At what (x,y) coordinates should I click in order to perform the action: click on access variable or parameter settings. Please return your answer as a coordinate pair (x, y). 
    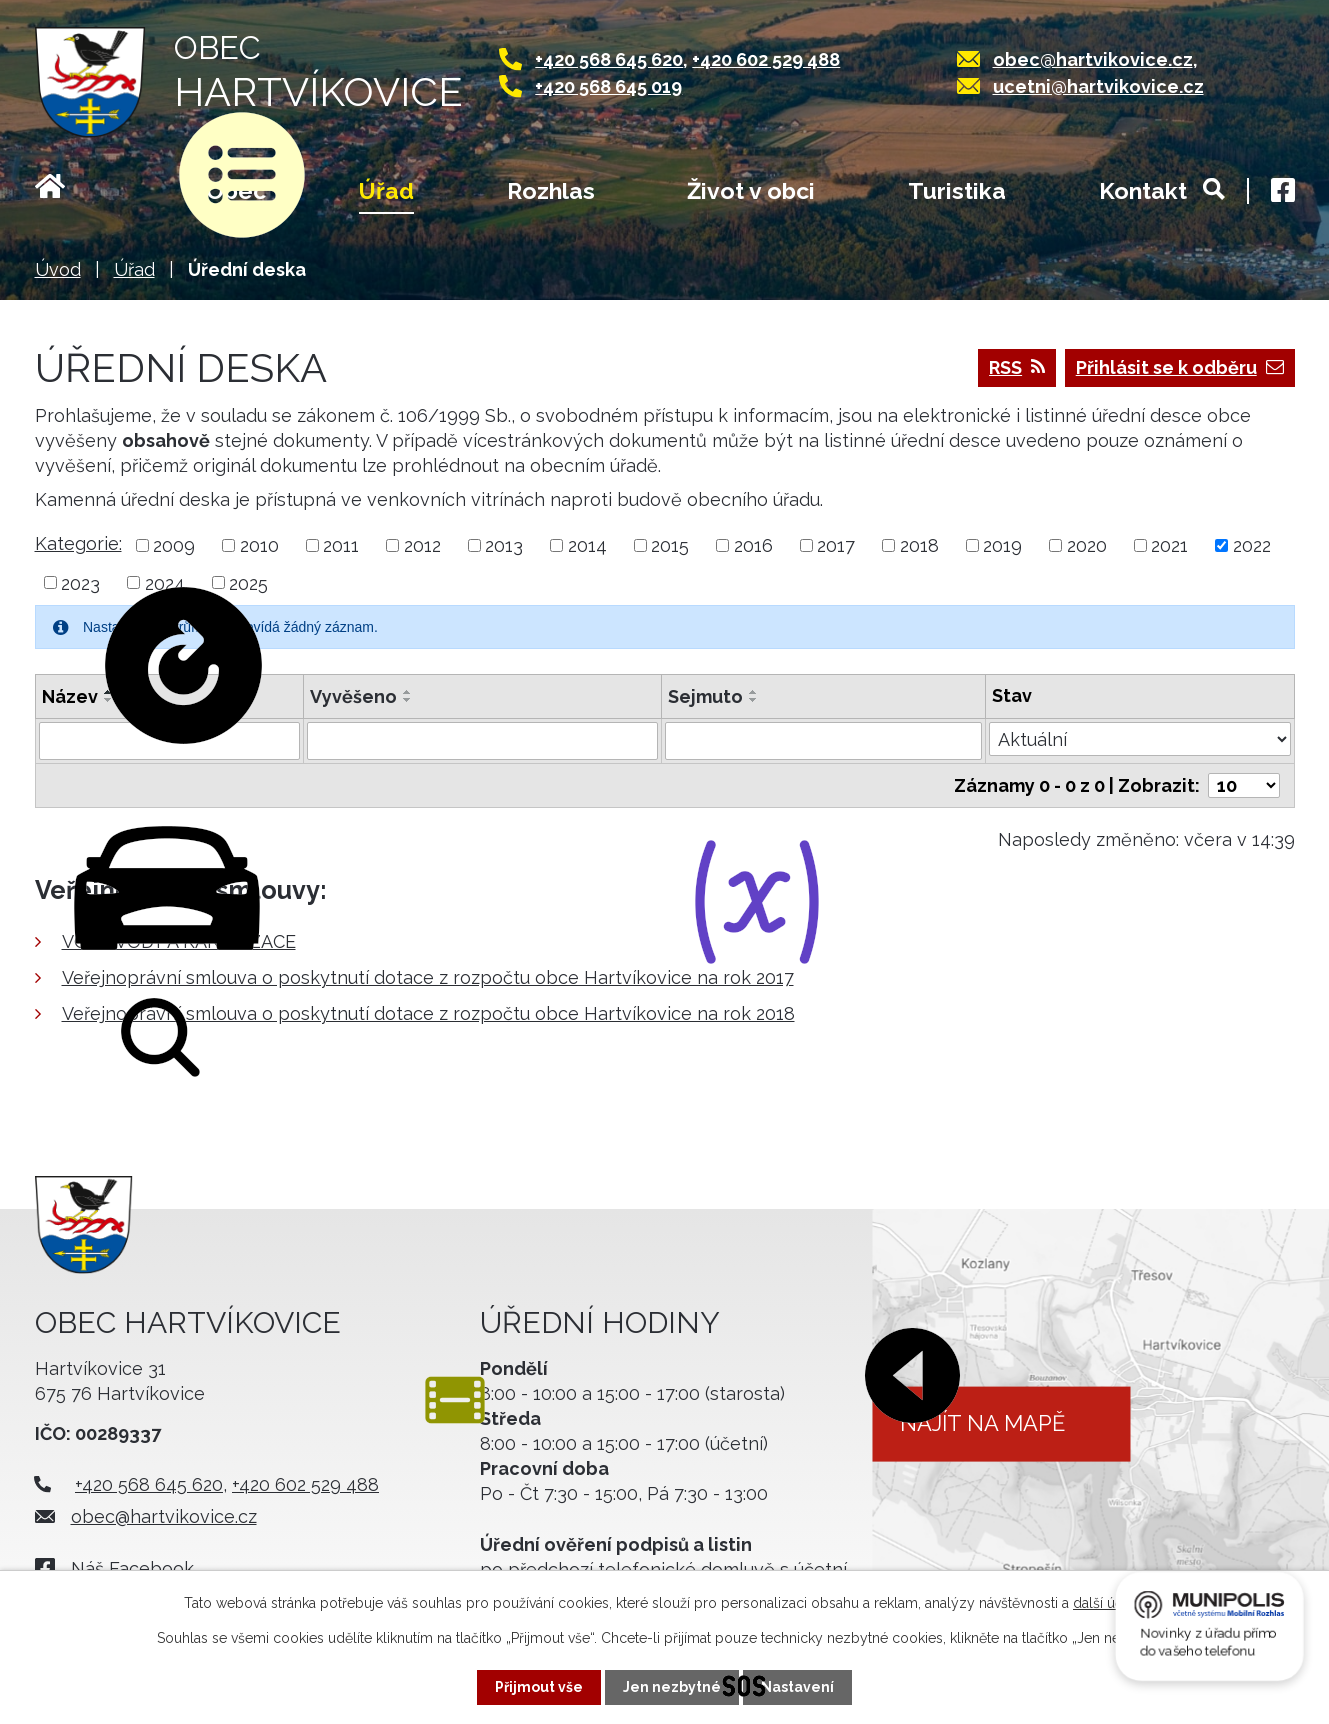
    Looking at the image, I should click on (757, 902).